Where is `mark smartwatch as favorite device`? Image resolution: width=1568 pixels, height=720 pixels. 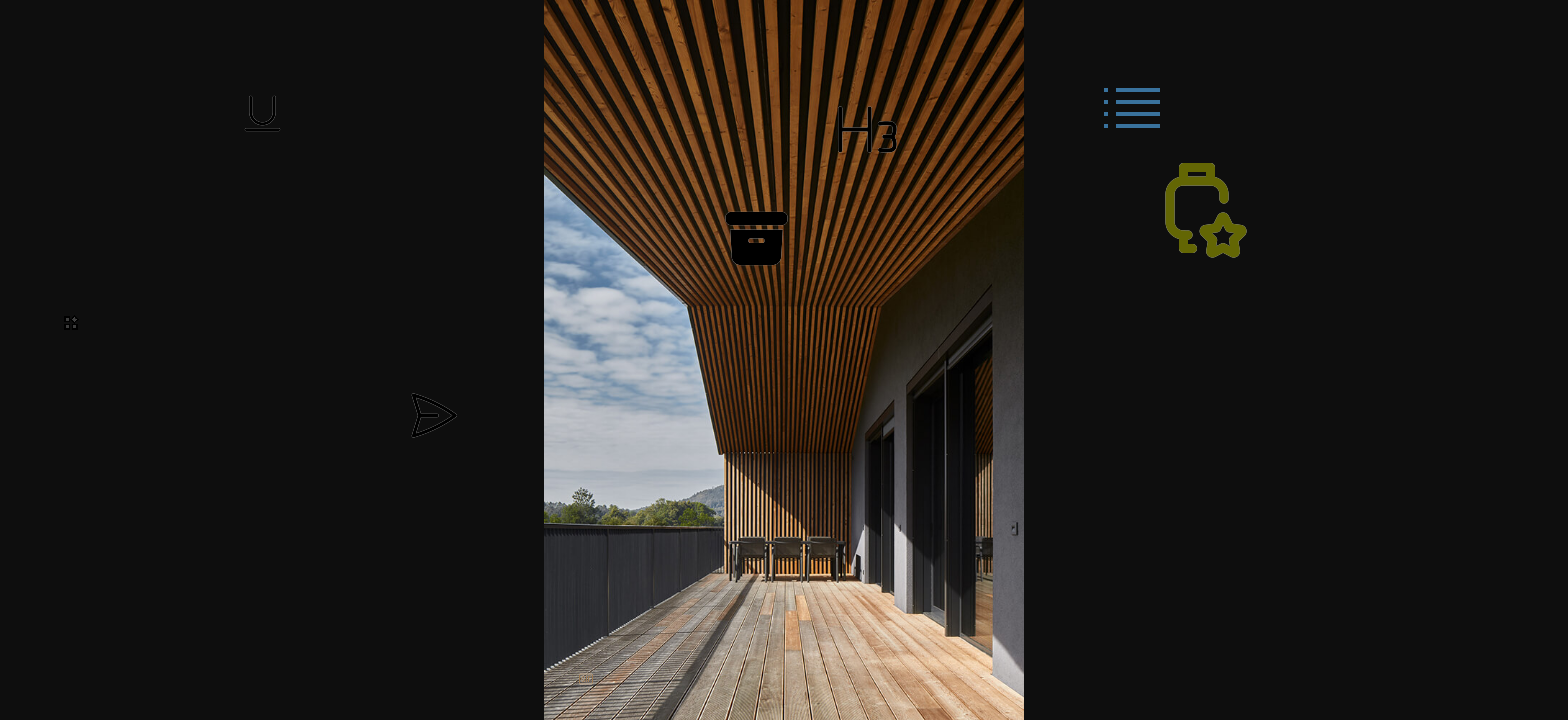
mark smartwatch as favorite device is located at coordinates (1197, 208).